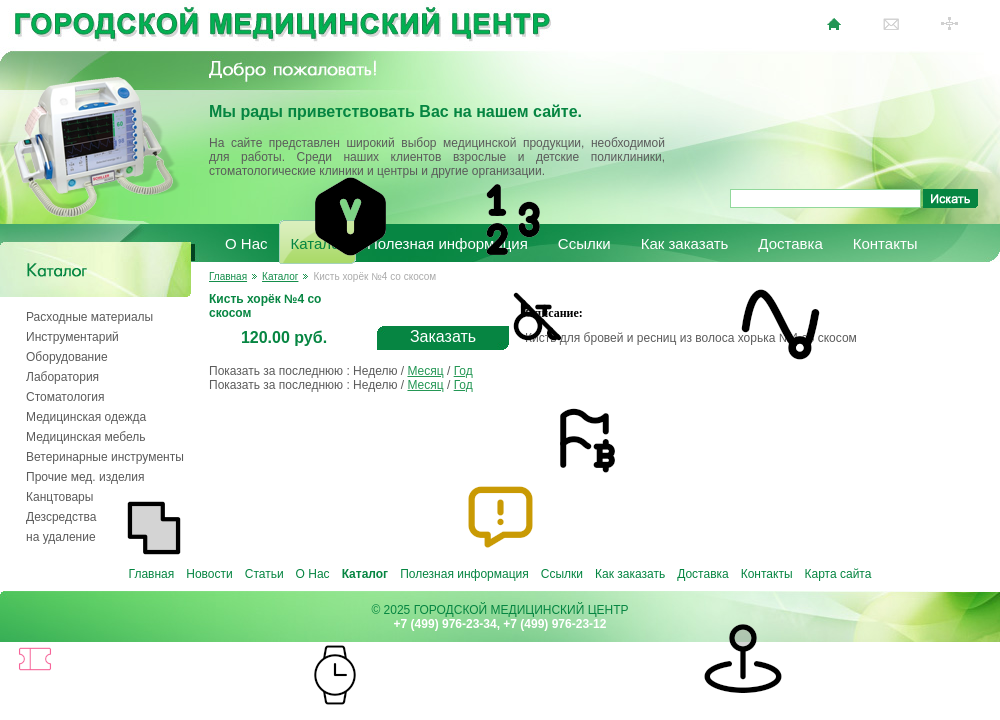  I want to click on find the minimum value in a dataset, so click(780, 324).